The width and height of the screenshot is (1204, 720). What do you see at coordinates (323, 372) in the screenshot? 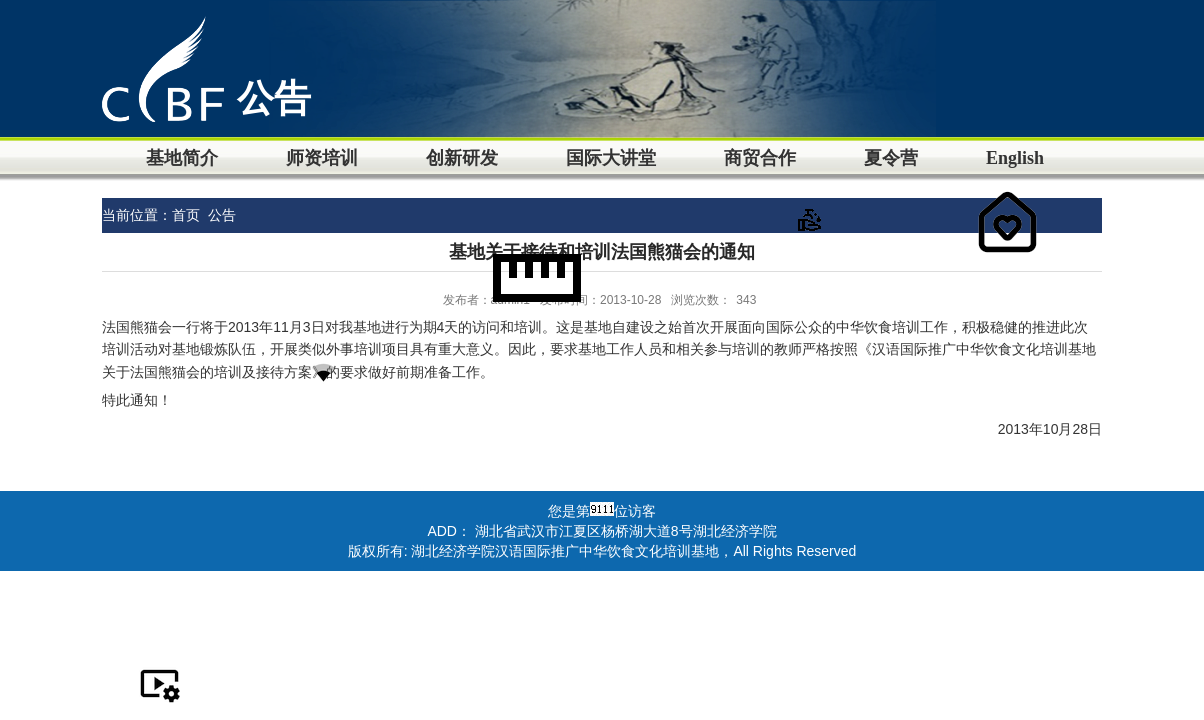
I see `indicates weak wifi signal strength` at bounding box center [323, 372].